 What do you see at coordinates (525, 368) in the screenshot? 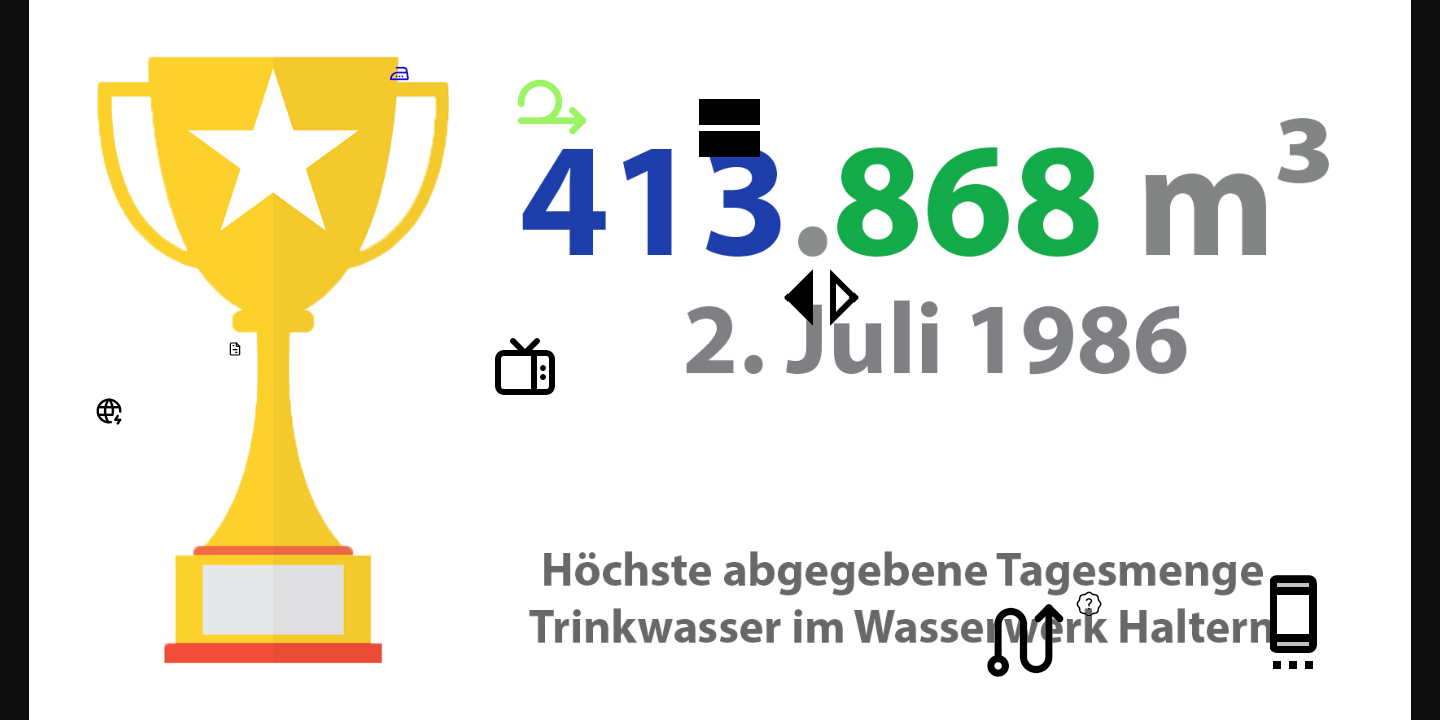
I see `access retro or classic TV content` at bounding box center [525, 368].